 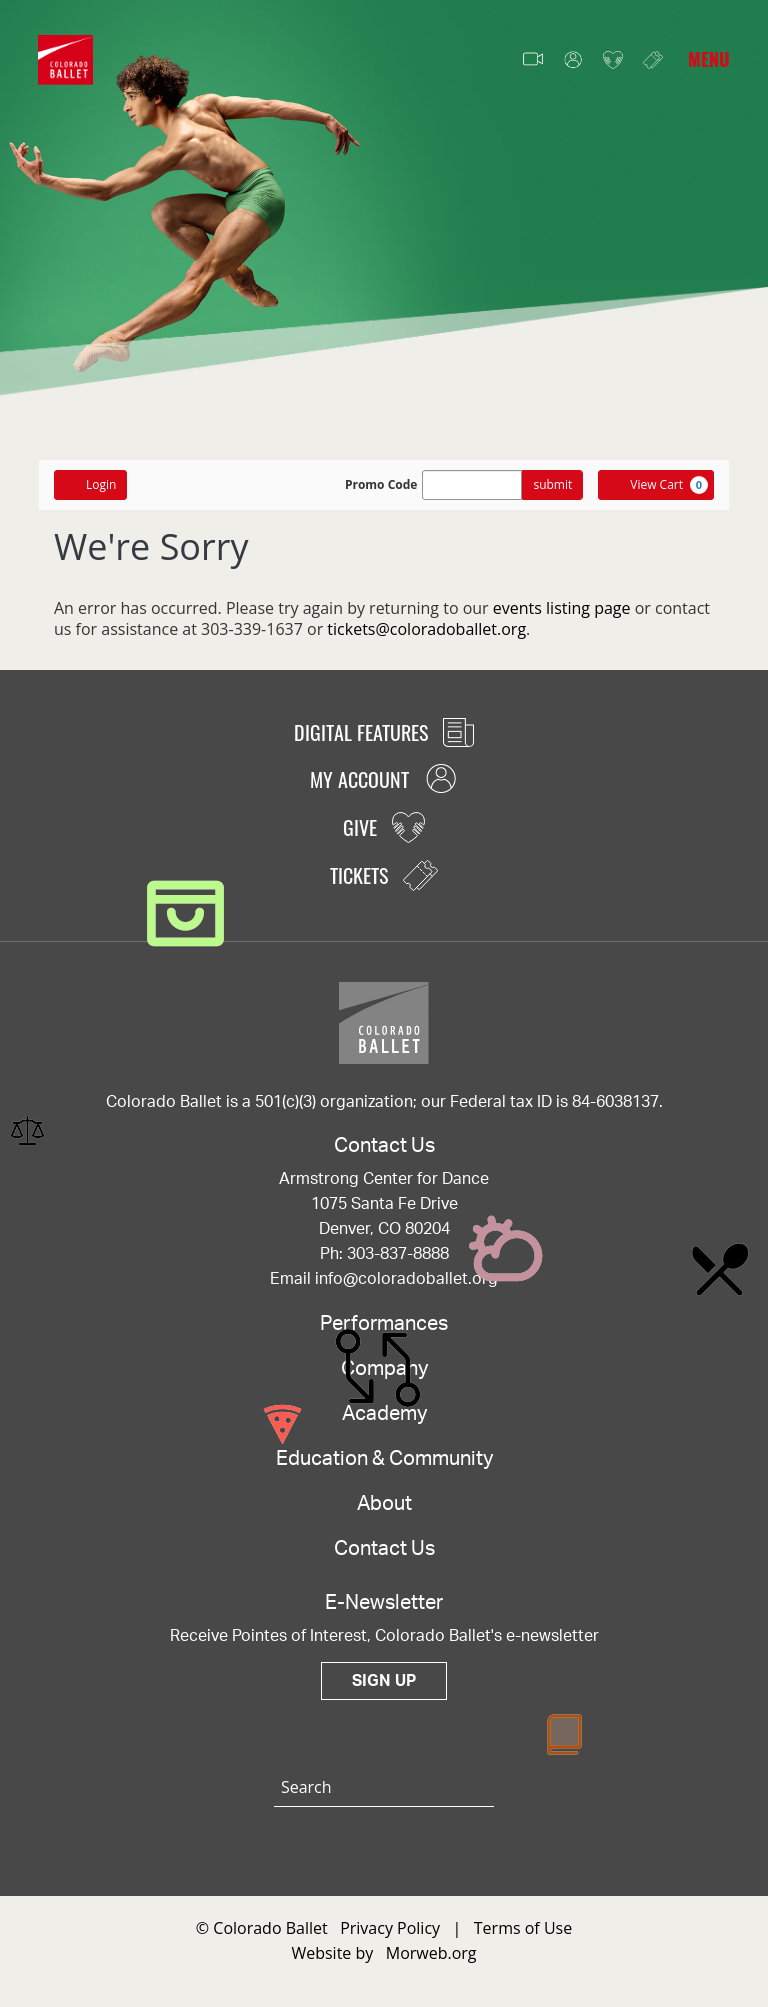 I want to click on view your shopping bag, so click(x=185, y=913).